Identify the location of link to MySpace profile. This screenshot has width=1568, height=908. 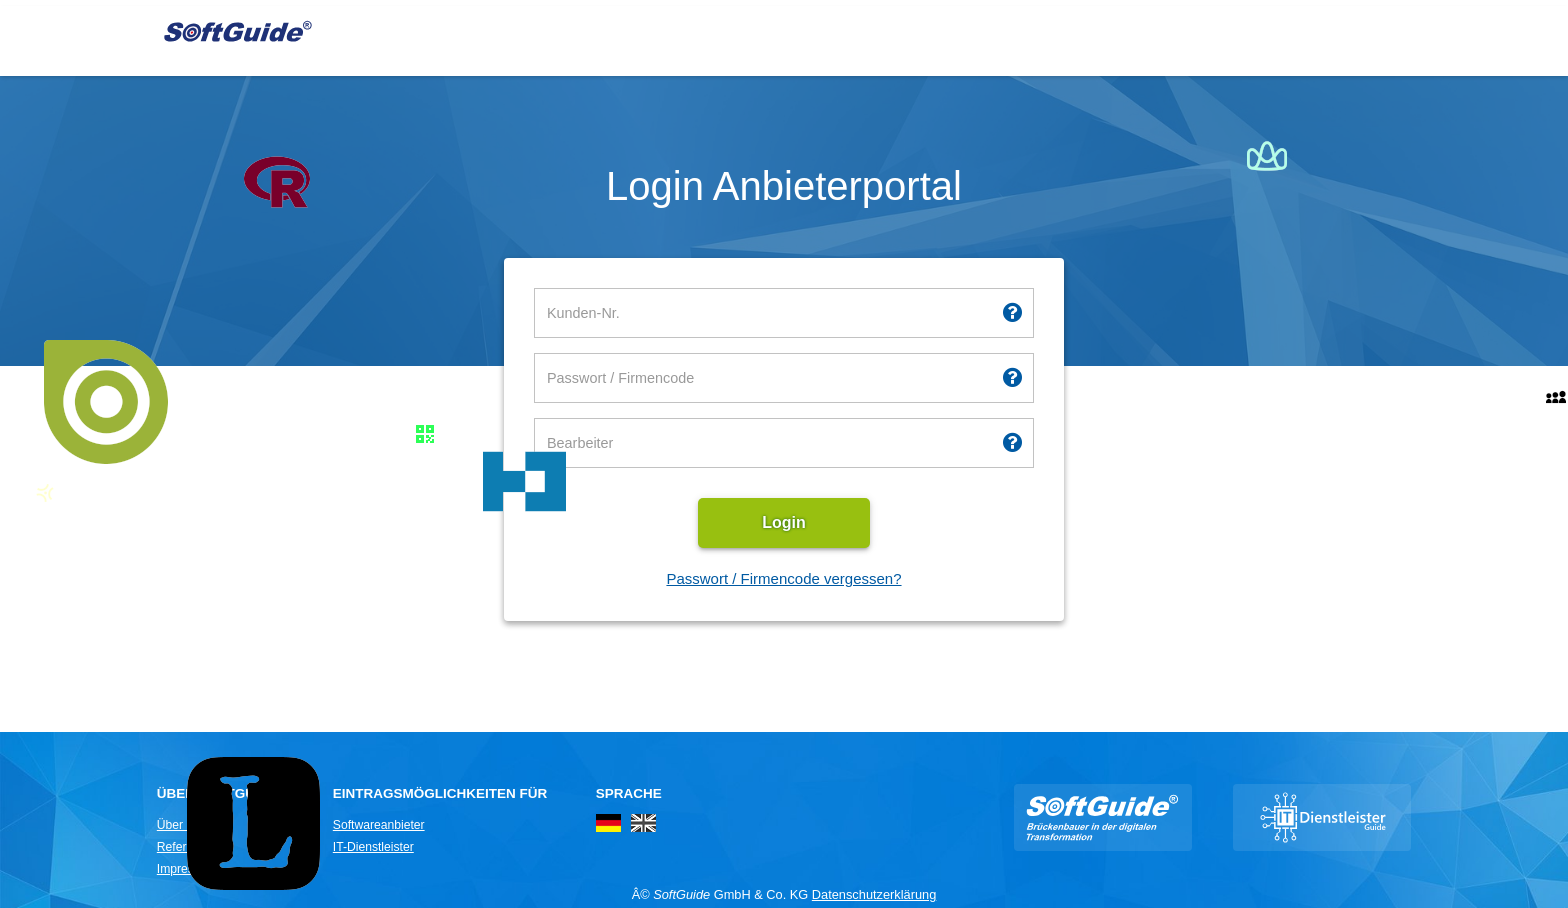
(1556, 397).